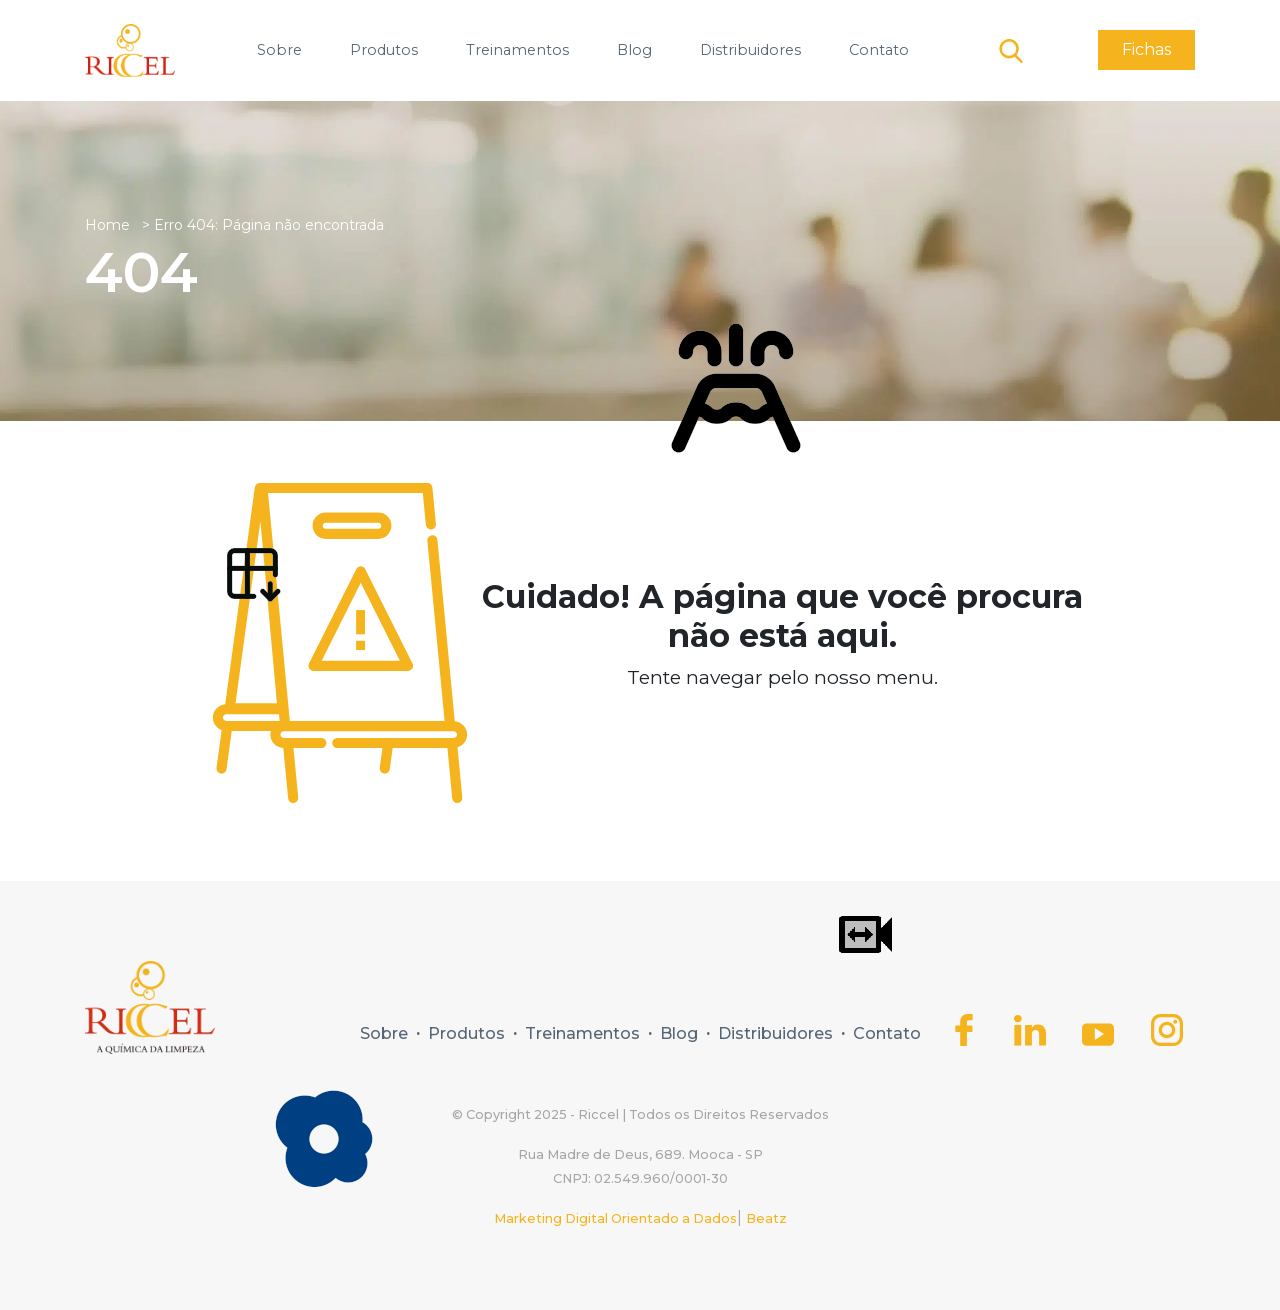  Describe the element at coordinates (324, 1139) in the screenshot. I see `indicates breakfast or morning meal options` at that location.